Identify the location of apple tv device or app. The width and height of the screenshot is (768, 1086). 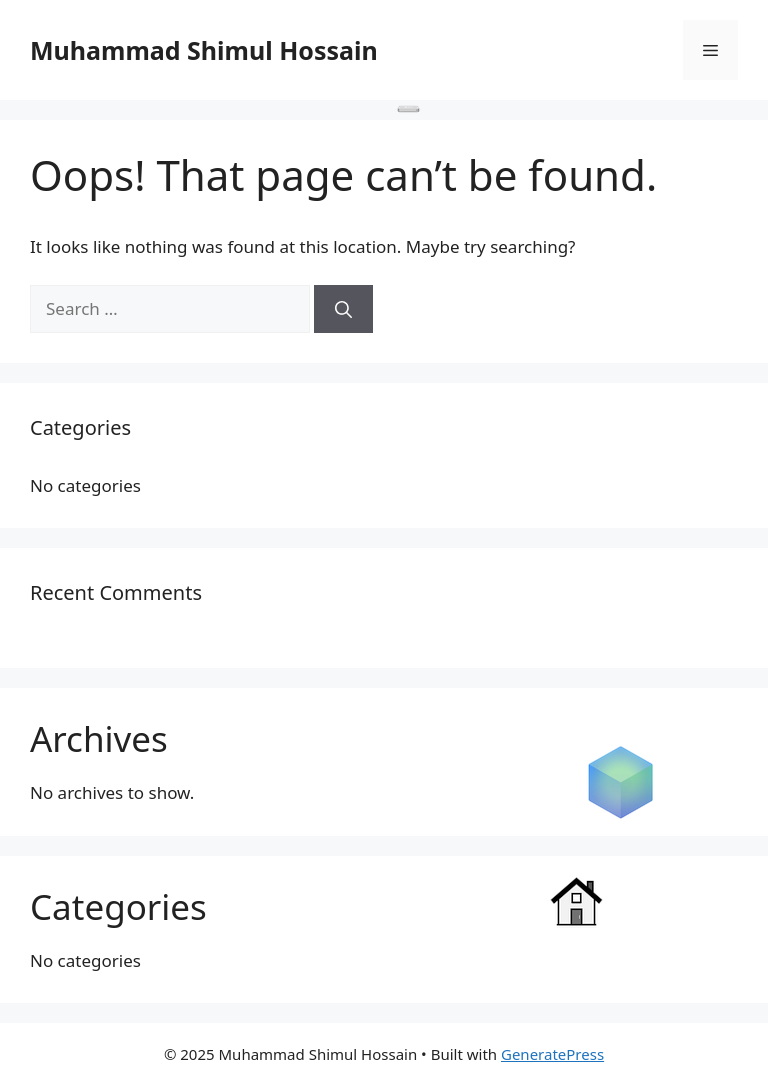
(408, 105).